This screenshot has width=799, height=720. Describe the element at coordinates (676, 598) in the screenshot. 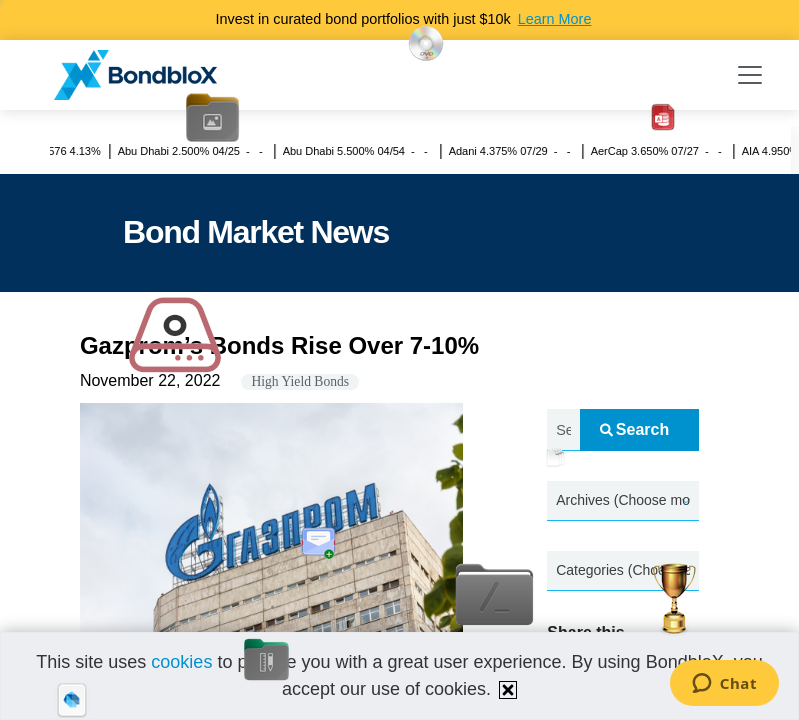

I see `indicates third place or bronze-tier achievement` at that location.